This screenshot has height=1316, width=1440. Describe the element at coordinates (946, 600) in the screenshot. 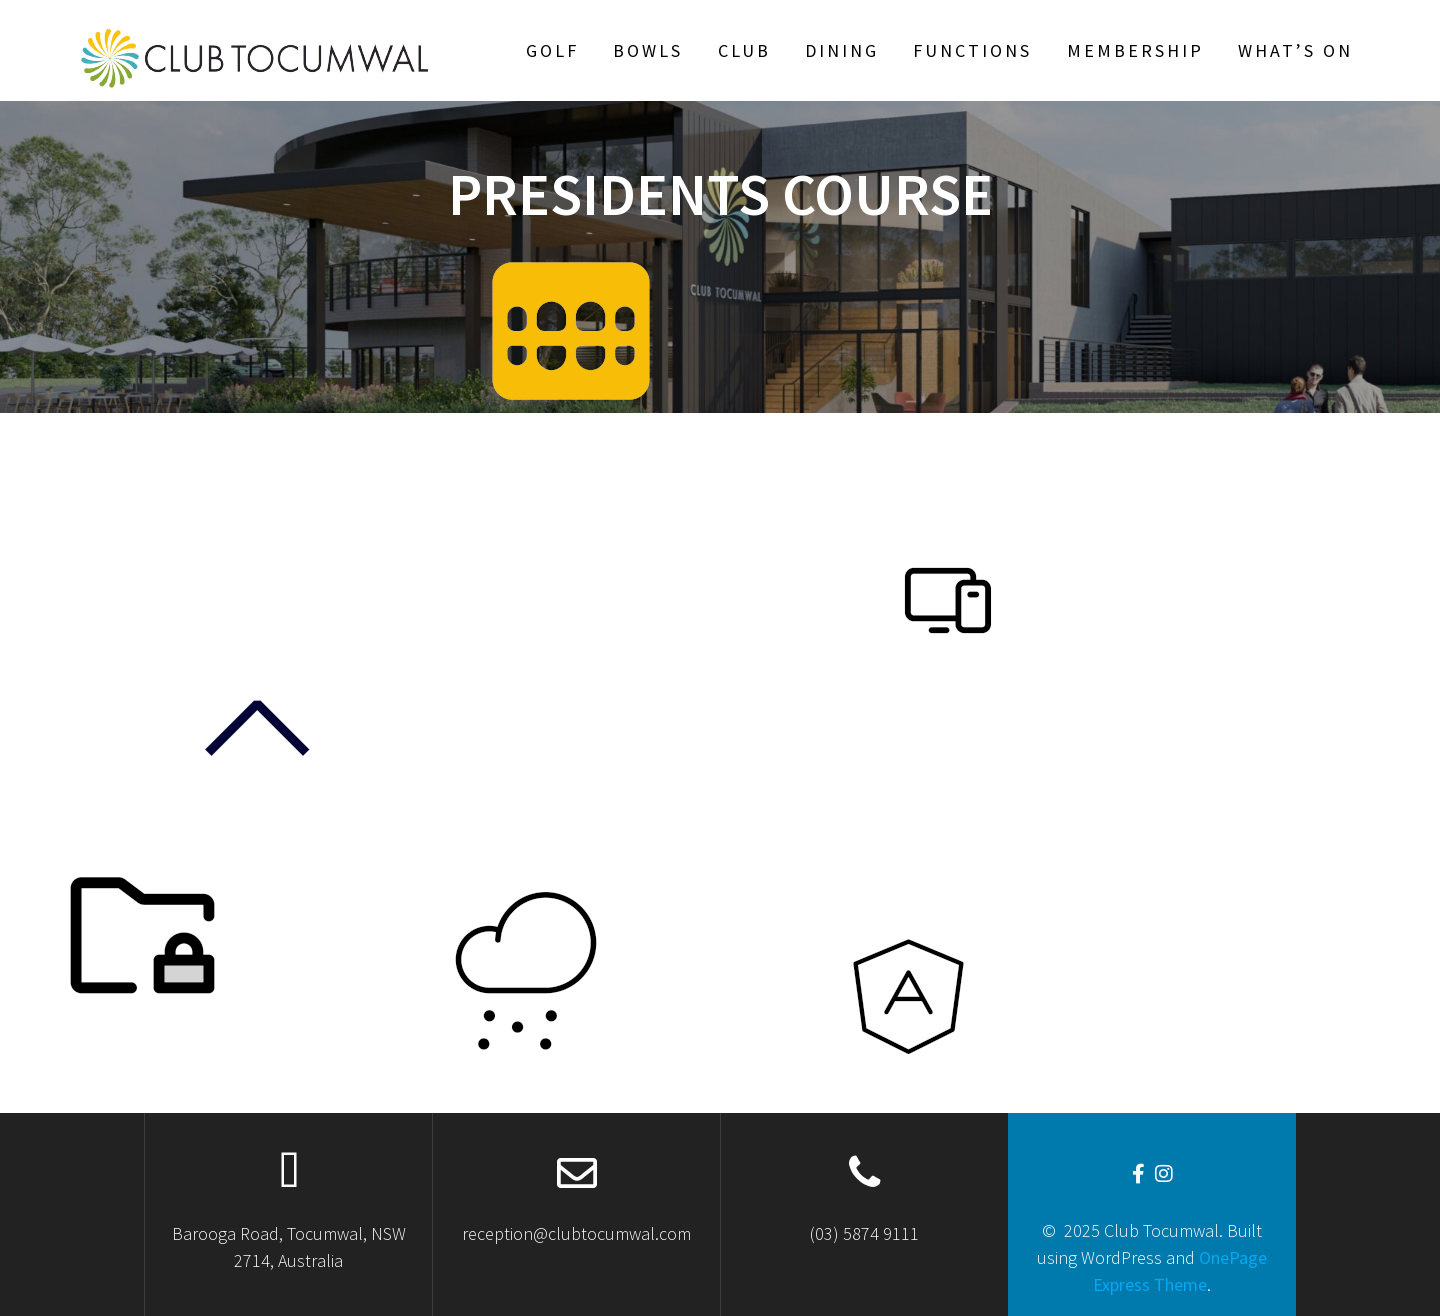

I see `manage connected devices` at that location.